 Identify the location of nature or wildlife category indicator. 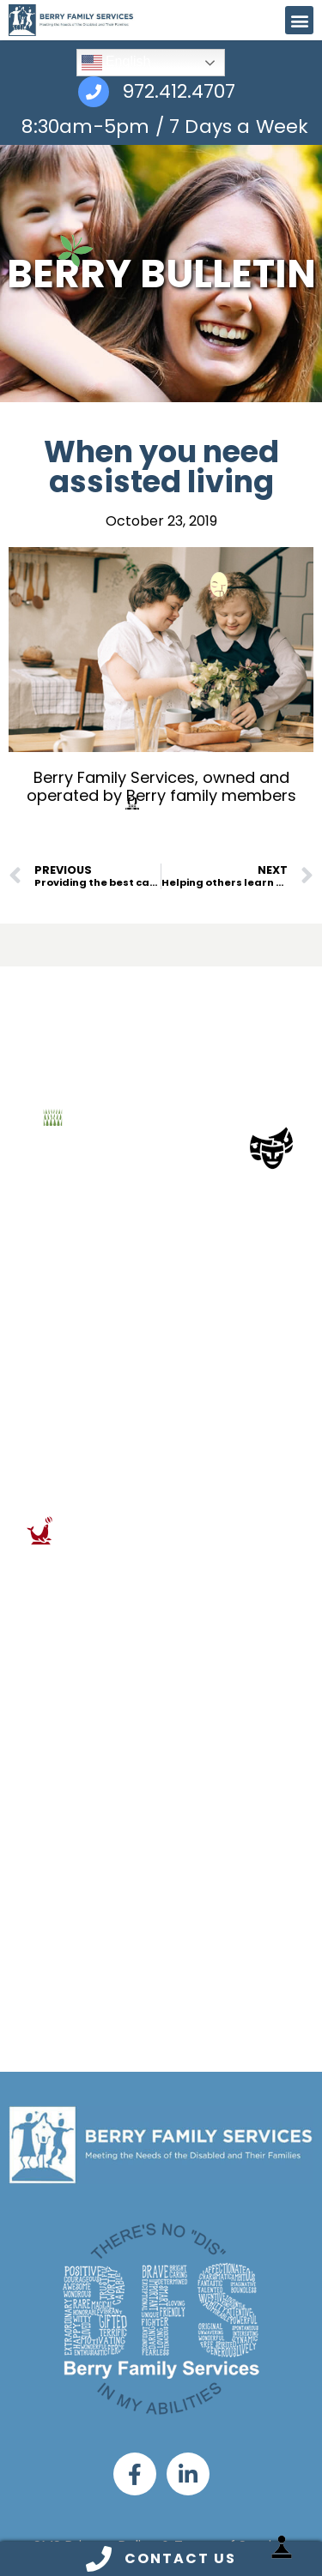
(76, 250).